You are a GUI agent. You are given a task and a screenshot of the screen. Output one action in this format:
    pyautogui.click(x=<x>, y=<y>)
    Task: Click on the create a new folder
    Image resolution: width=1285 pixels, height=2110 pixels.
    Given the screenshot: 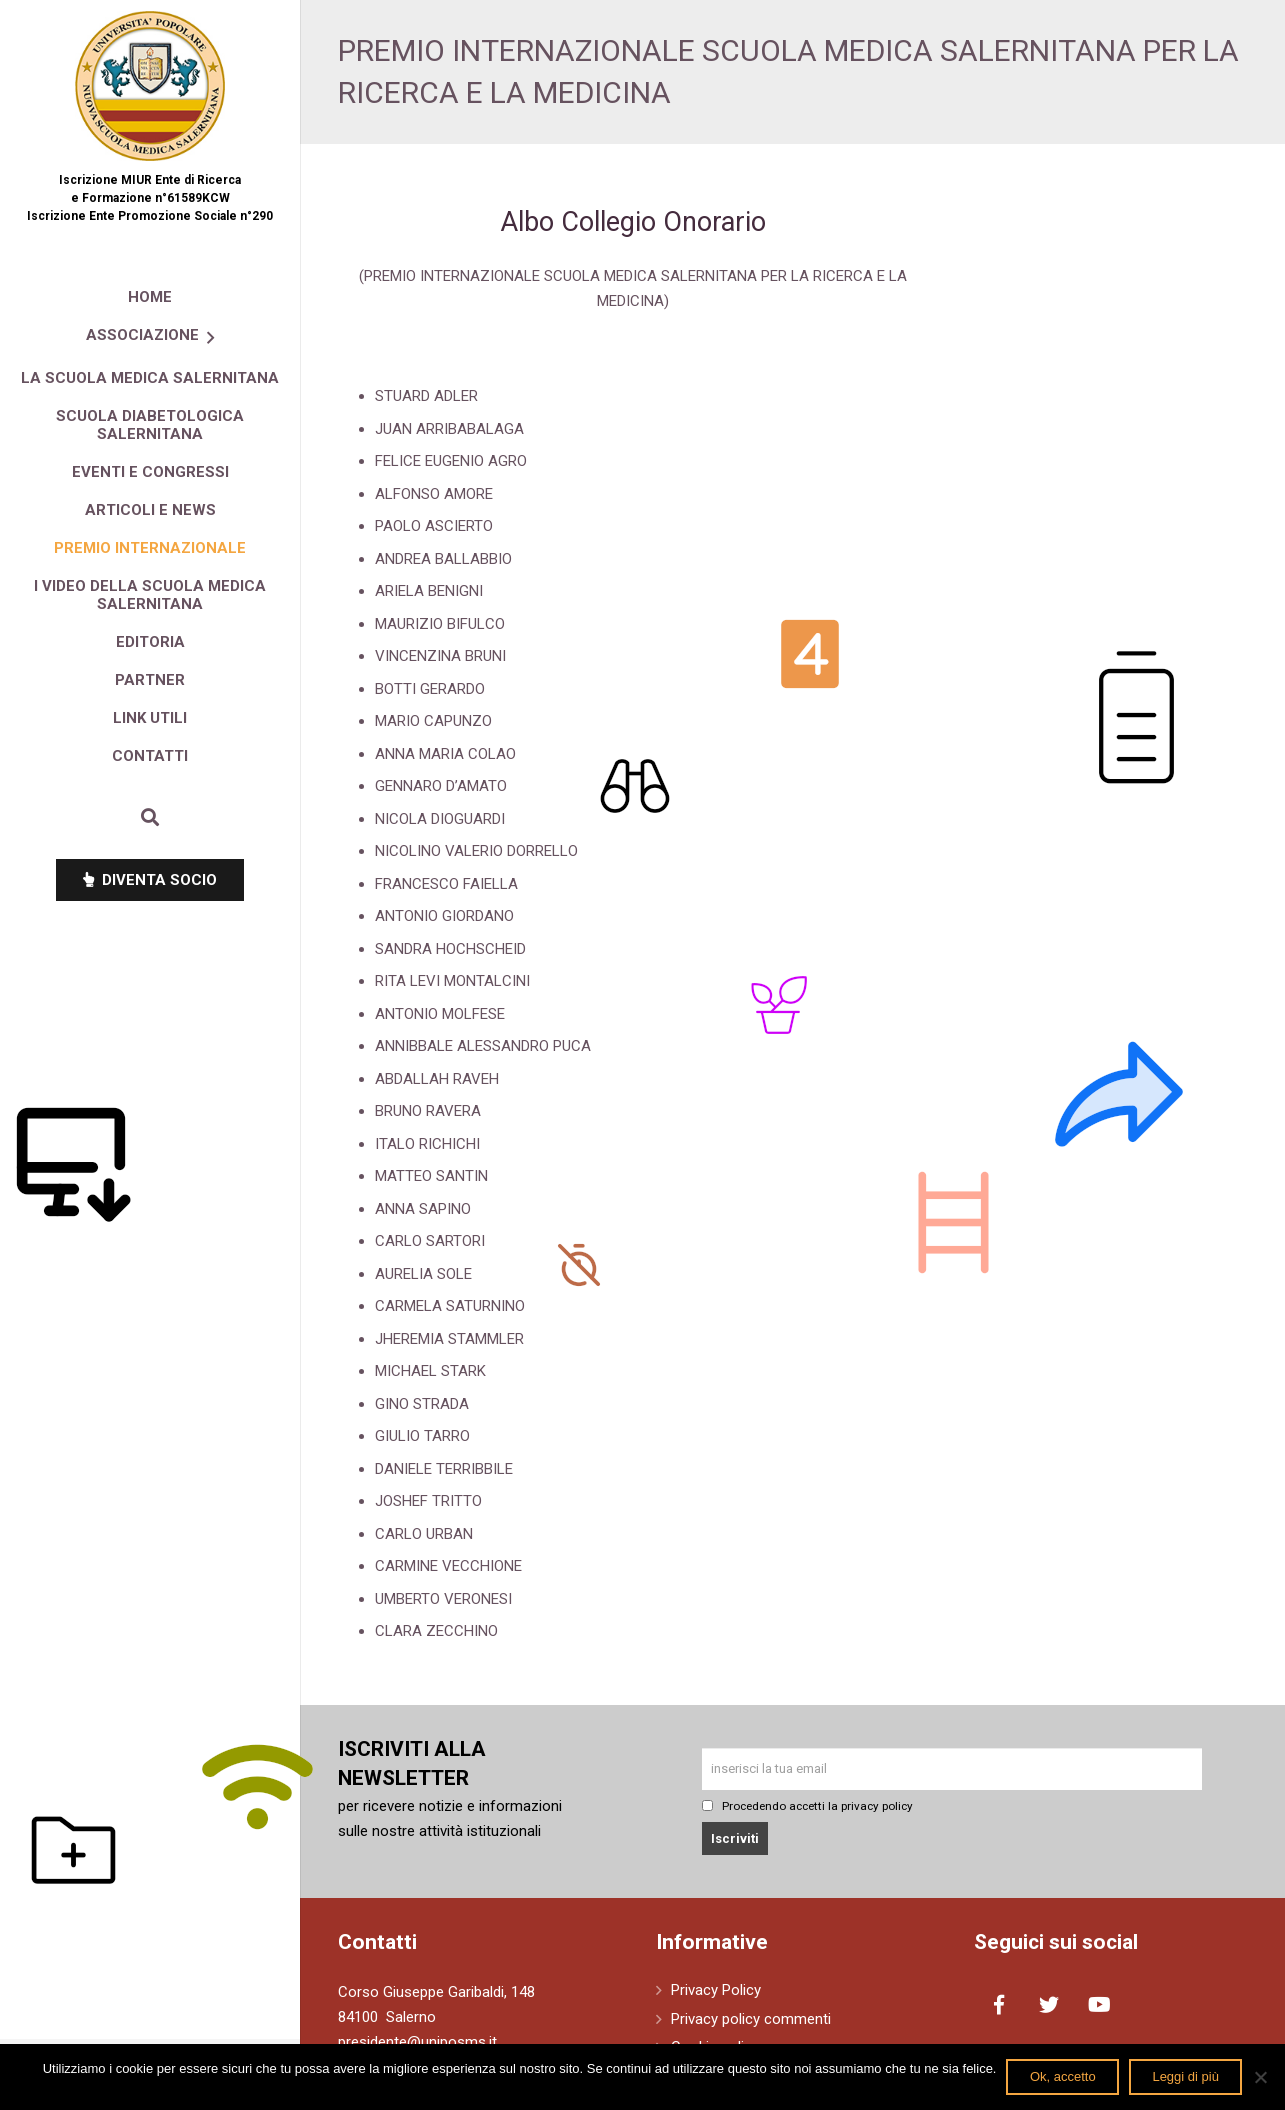 What is the action you would take?
    pyautogui.click(x=73, y=1848)
    